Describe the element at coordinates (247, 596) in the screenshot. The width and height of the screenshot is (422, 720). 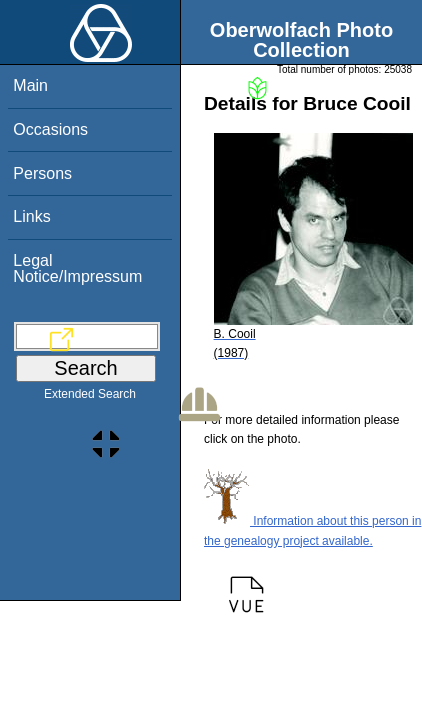
I see `vue.js file type indicator` at that location.